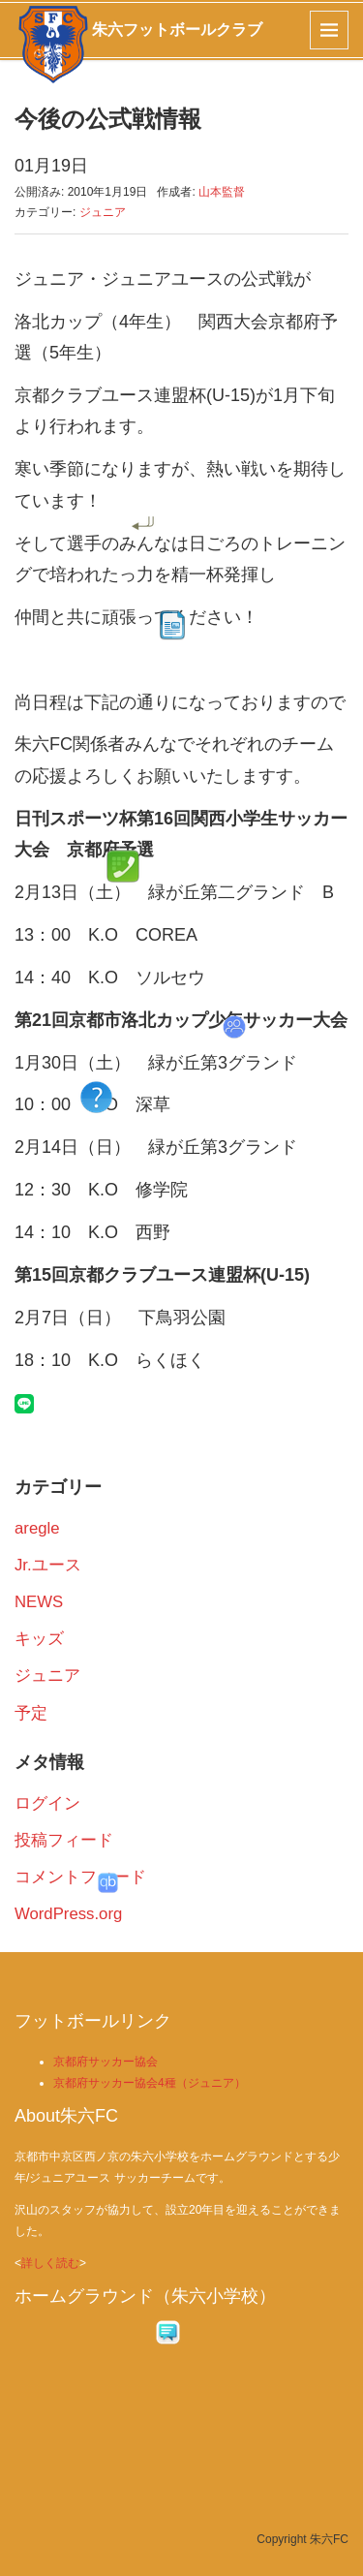  Describe the element at coordinates (96, 1097) in the screenshot. I see `open the help center or documentation` at that location.